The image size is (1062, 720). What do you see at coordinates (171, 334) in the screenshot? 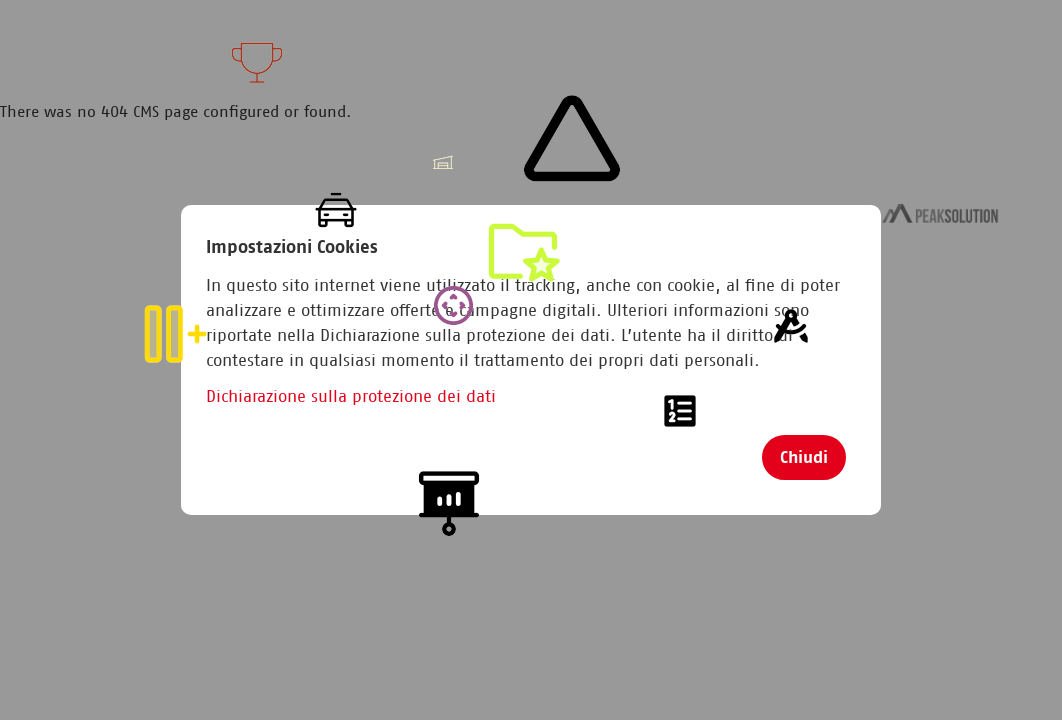
I see `add a new column to the right` at bounding box center [171, 334].